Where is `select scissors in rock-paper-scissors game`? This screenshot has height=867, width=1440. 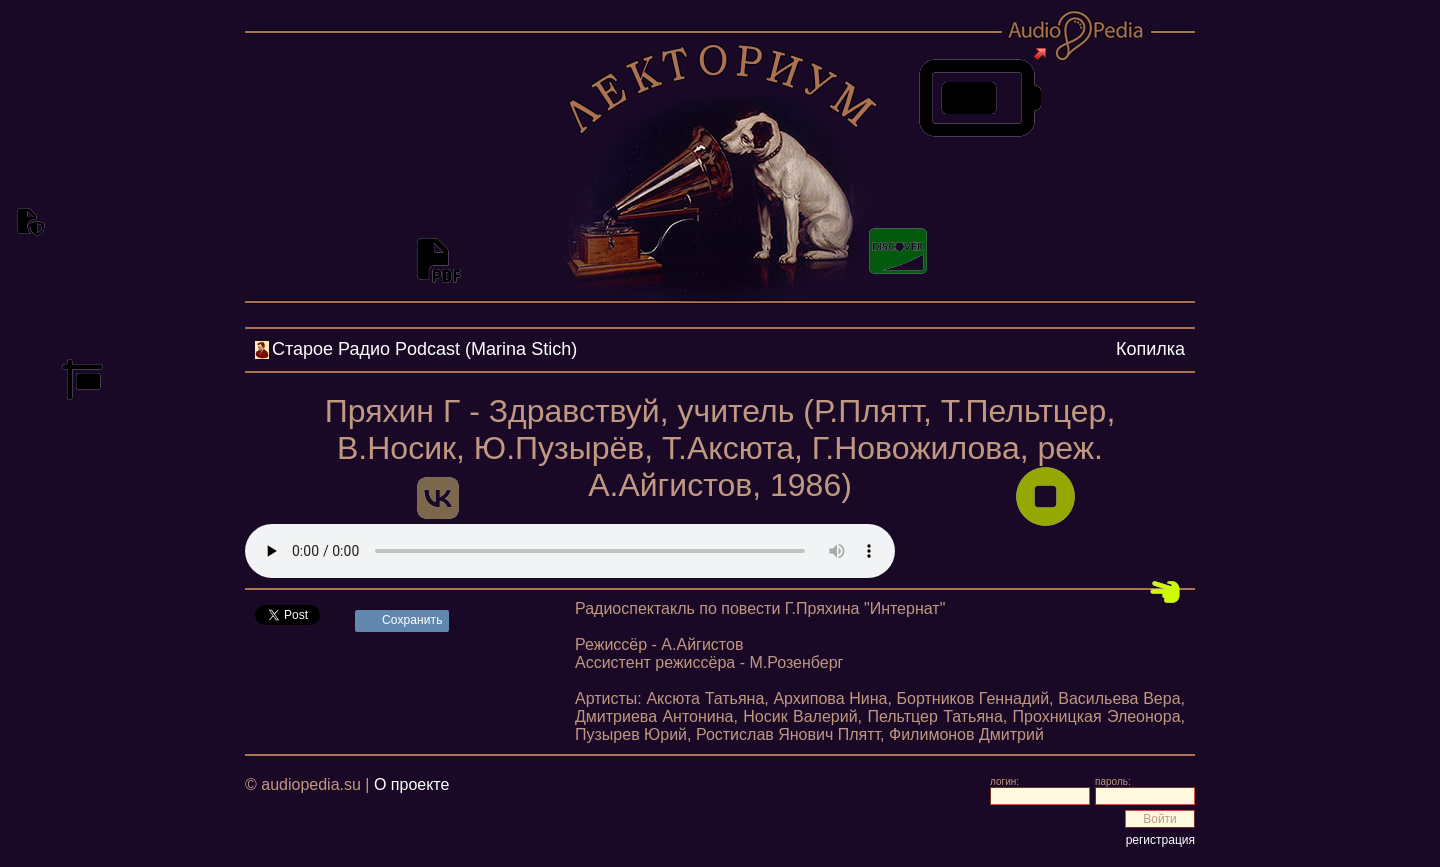
select scissors in rock-paper-scissors game is located at coordinates (1165, 592).